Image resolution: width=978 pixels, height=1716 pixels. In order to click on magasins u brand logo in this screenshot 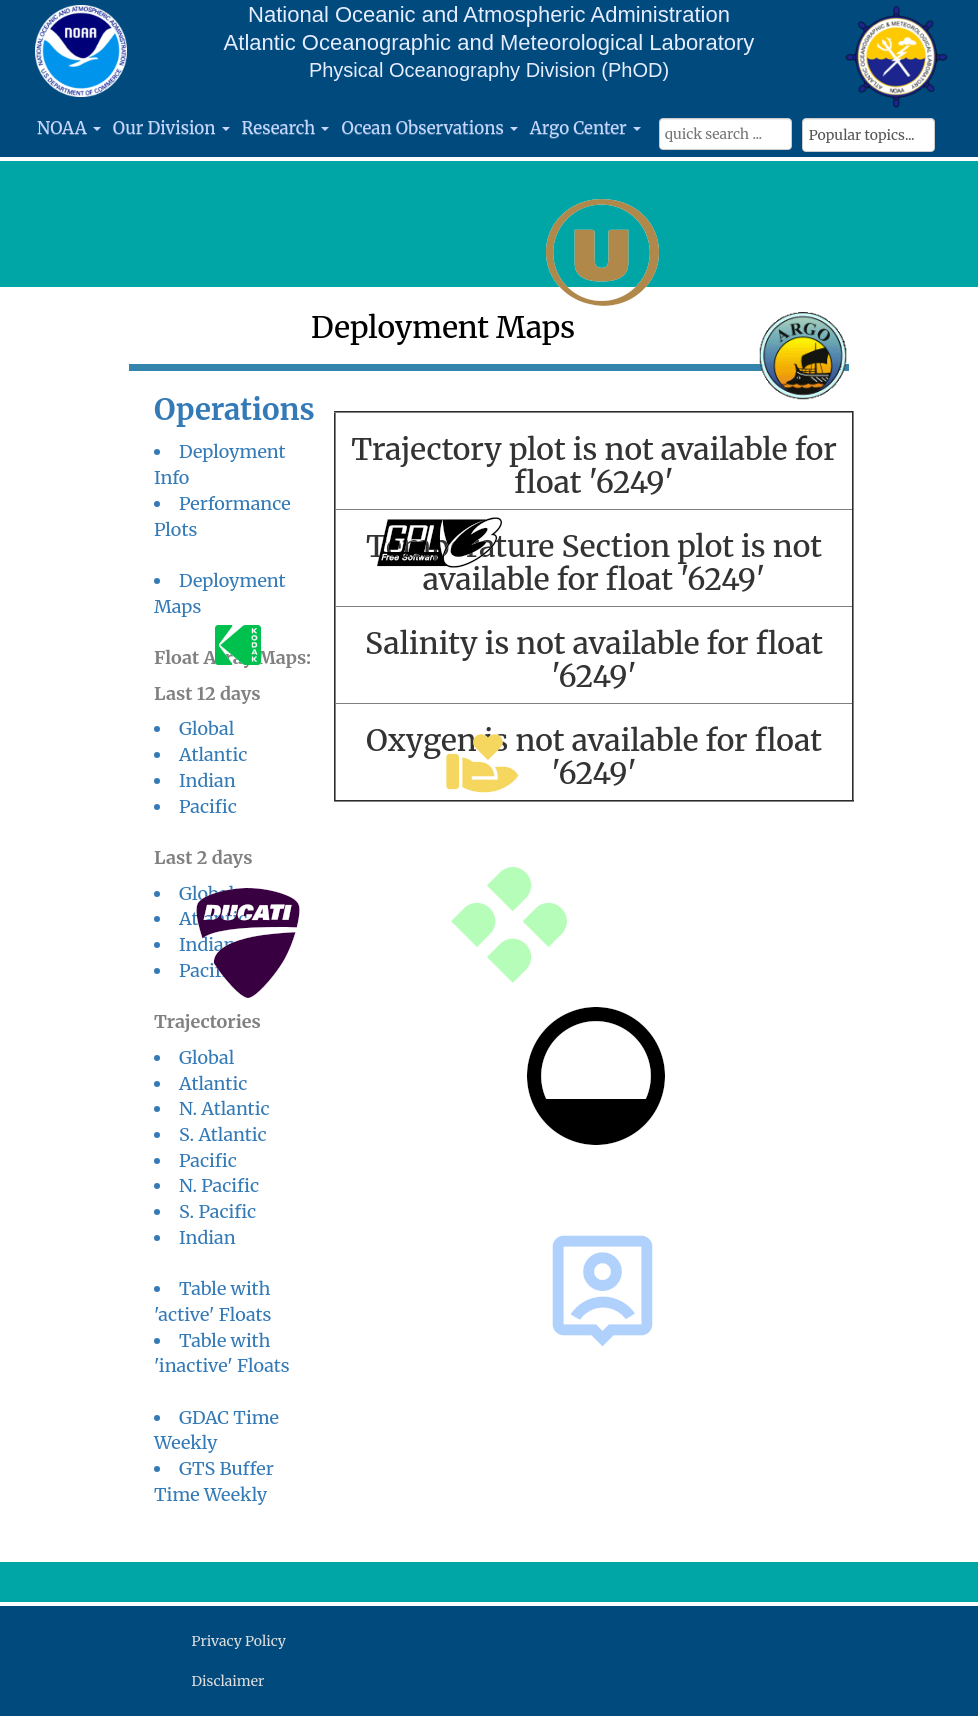, I will do `click(602, 252)`.